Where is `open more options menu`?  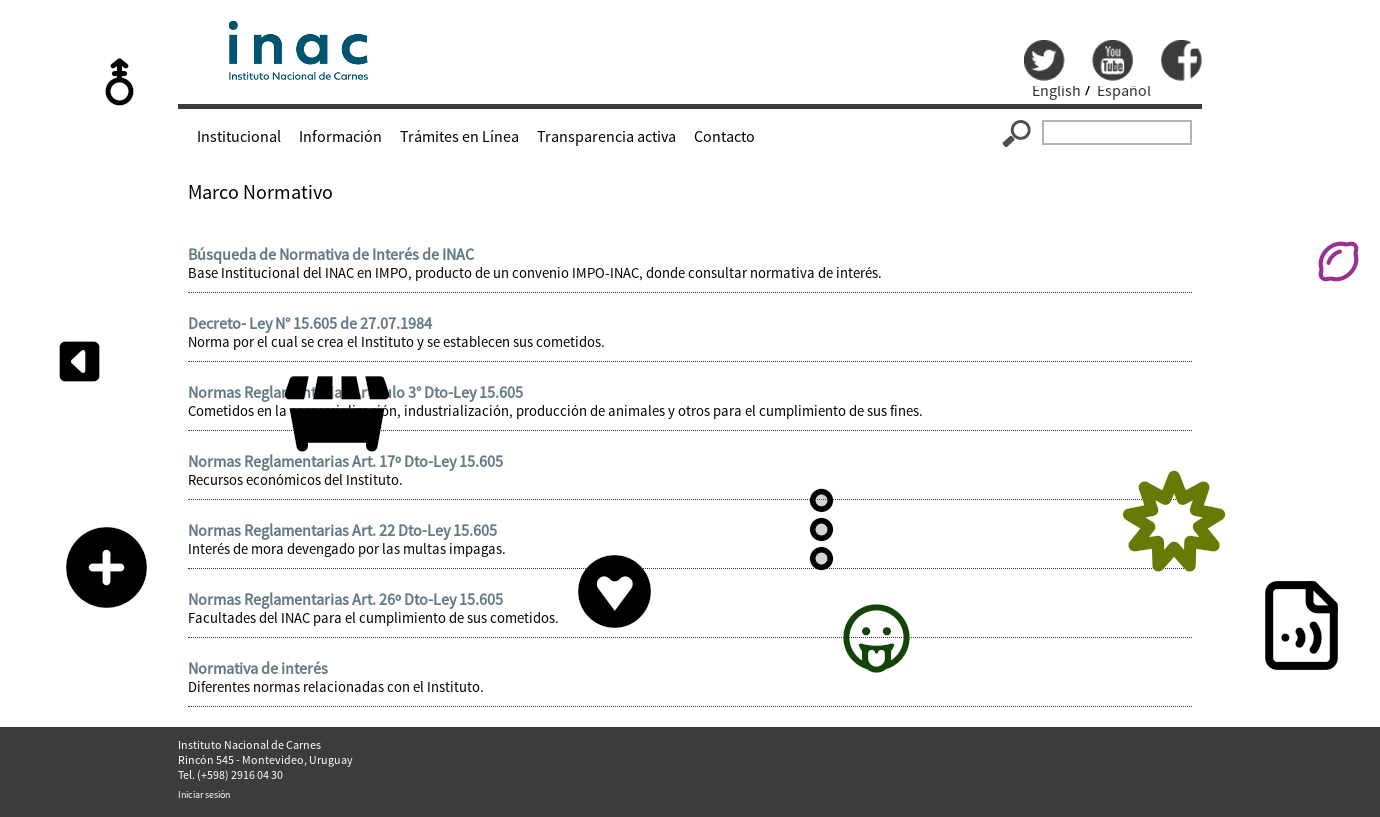 open more options menu is located at coordinates (821, 529).